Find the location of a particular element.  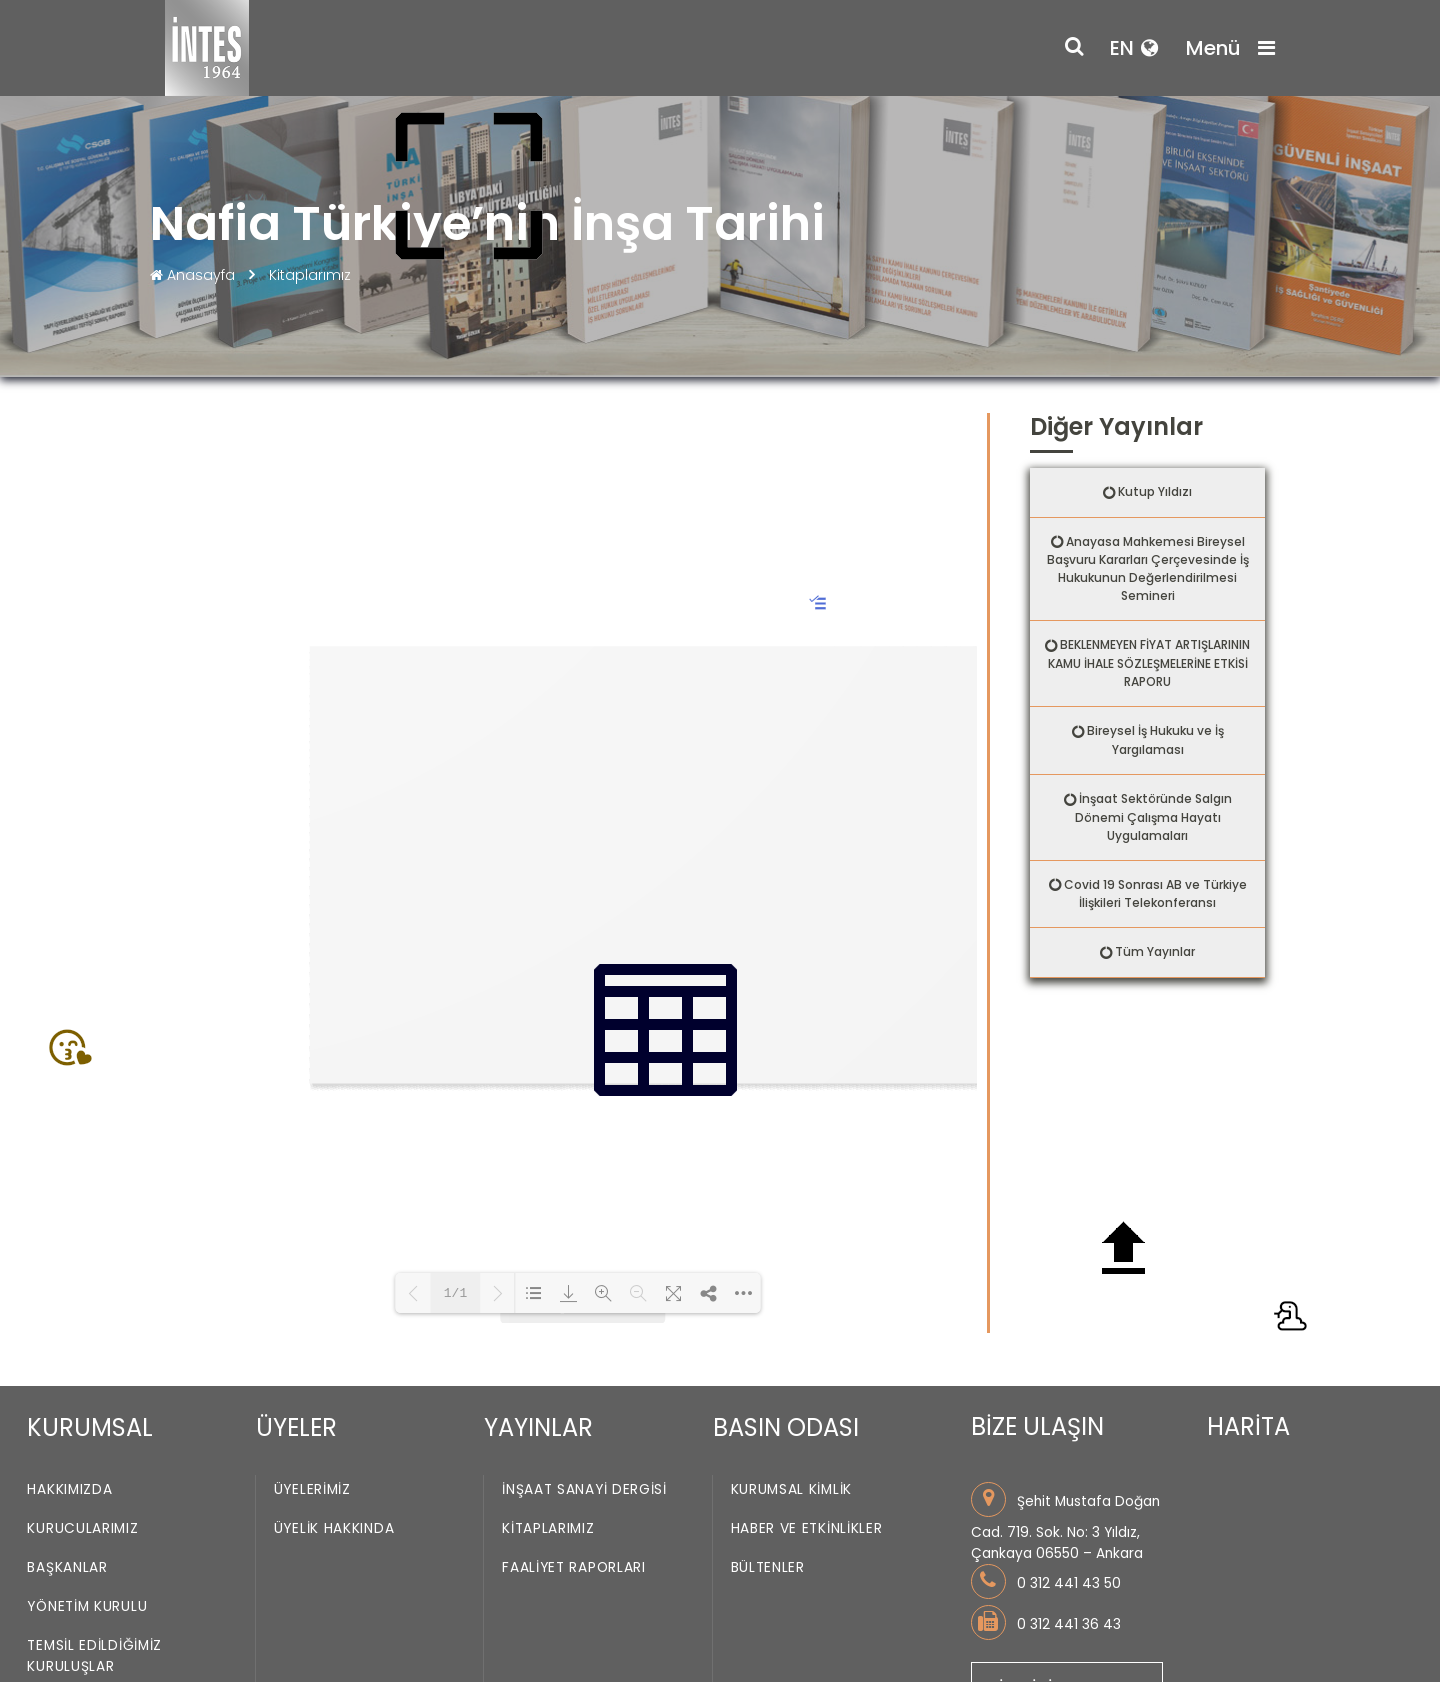

insert or view a data table is located at coordinates (671, 1030).